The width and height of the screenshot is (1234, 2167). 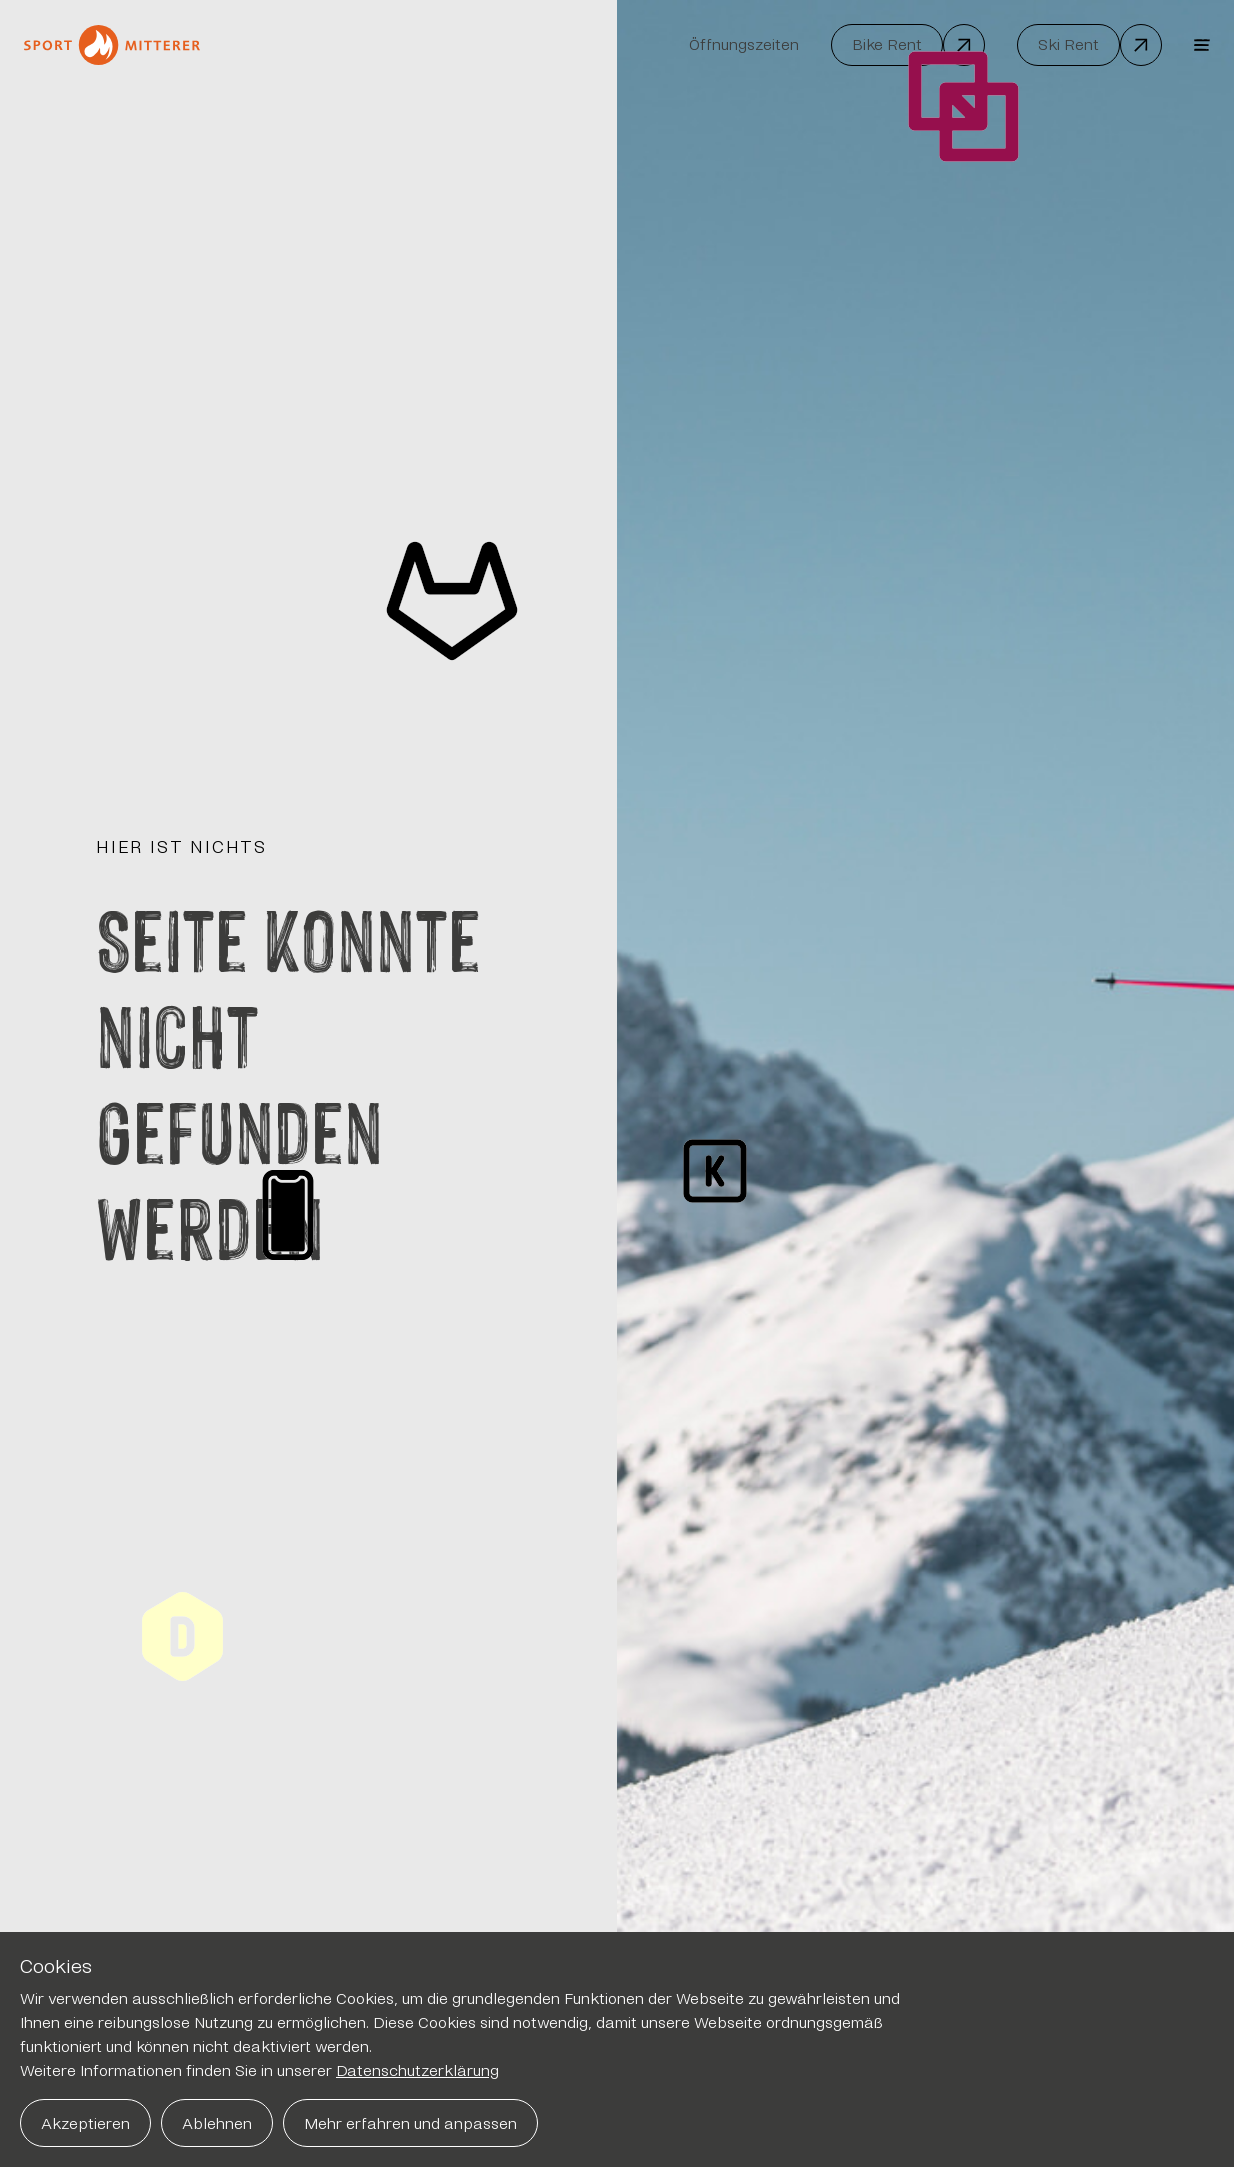 What do you see at coordinates (182, 1636) in the screenshot?
I see `indicates a "D" grade or rating level` at bounding box center [182, 1636].